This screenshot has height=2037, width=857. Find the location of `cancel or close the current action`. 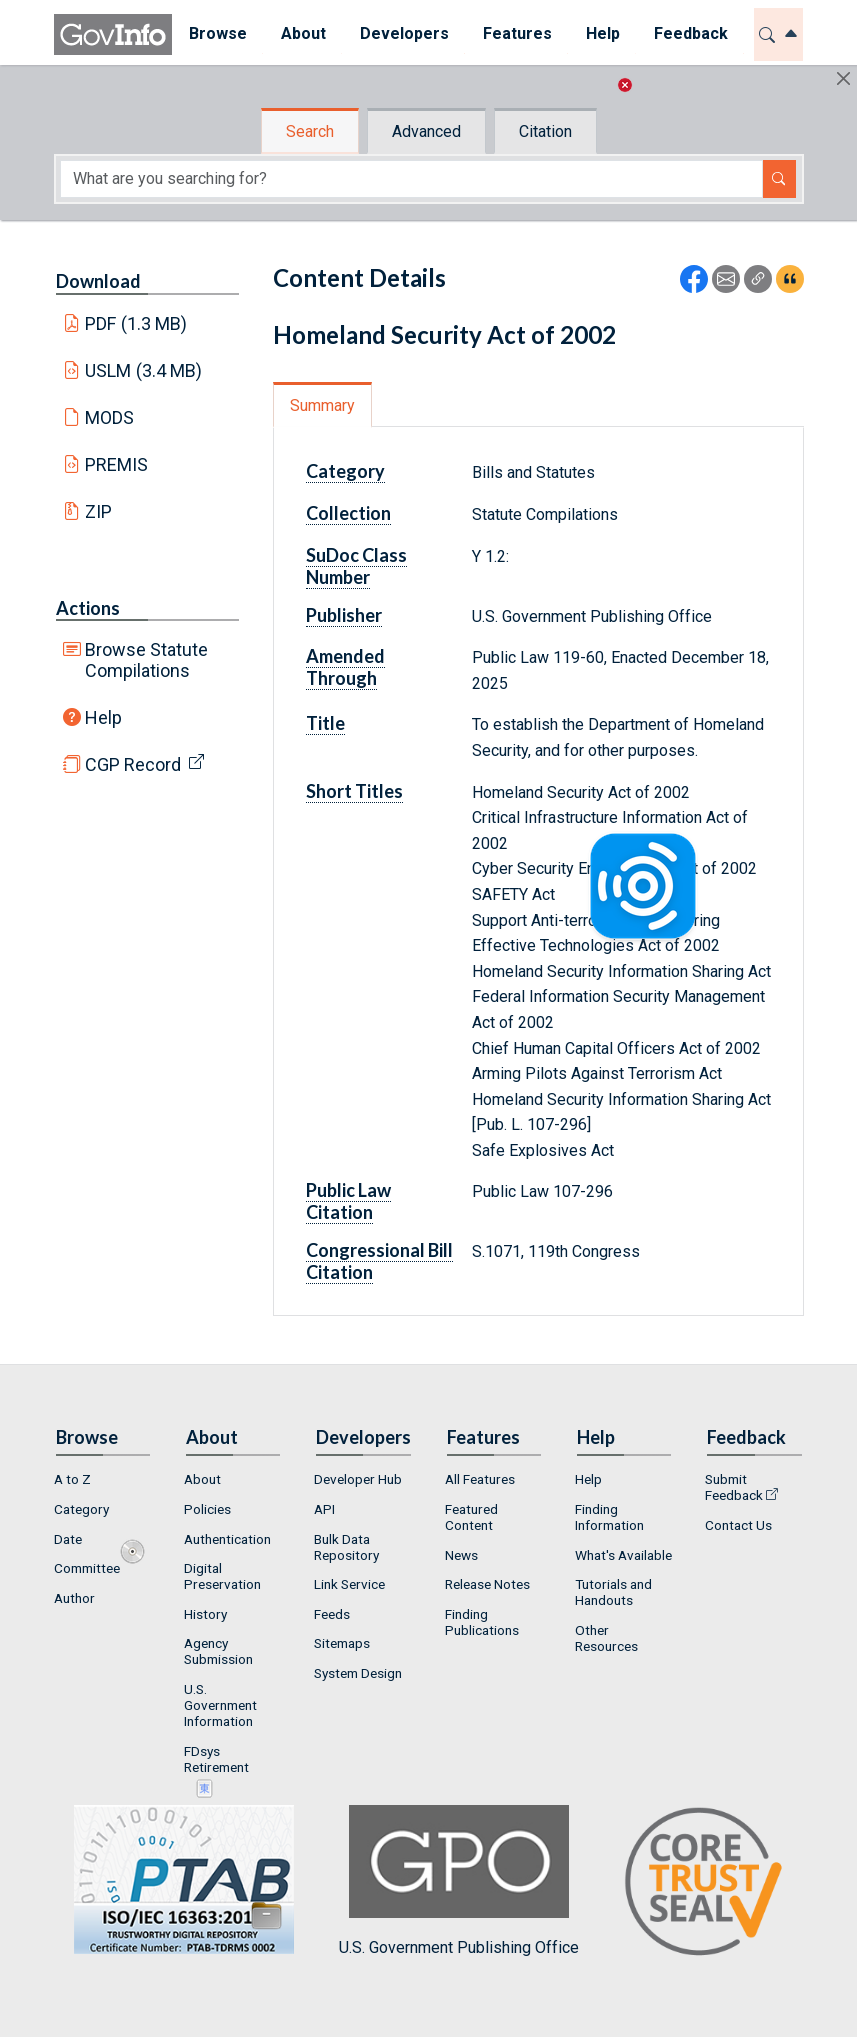

cancel or close the current action is located at coordinates (625, 85).